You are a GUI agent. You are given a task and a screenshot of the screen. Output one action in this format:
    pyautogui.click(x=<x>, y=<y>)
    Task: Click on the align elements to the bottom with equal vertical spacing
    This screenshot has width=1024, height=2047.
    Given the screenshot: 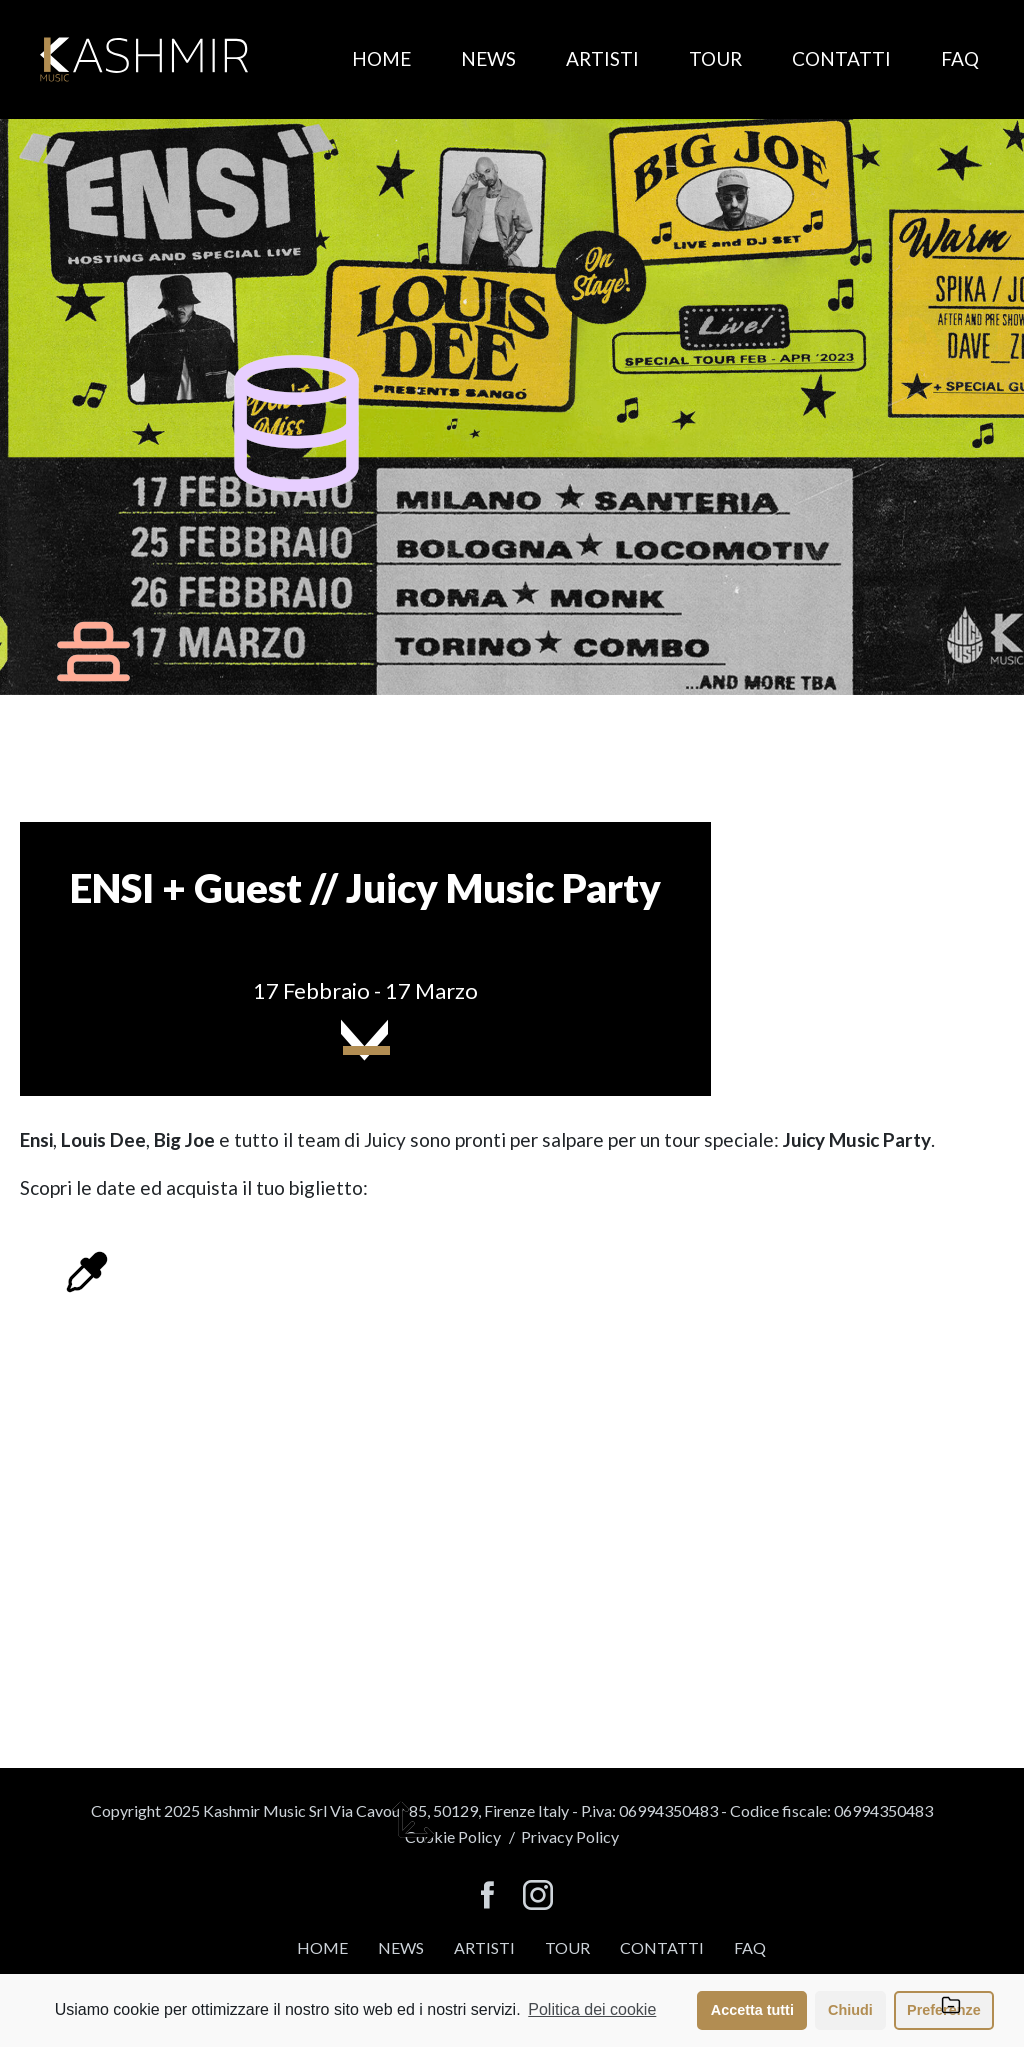 What is the action you would take?
    pyautogui.click(x=93, y=651)
    